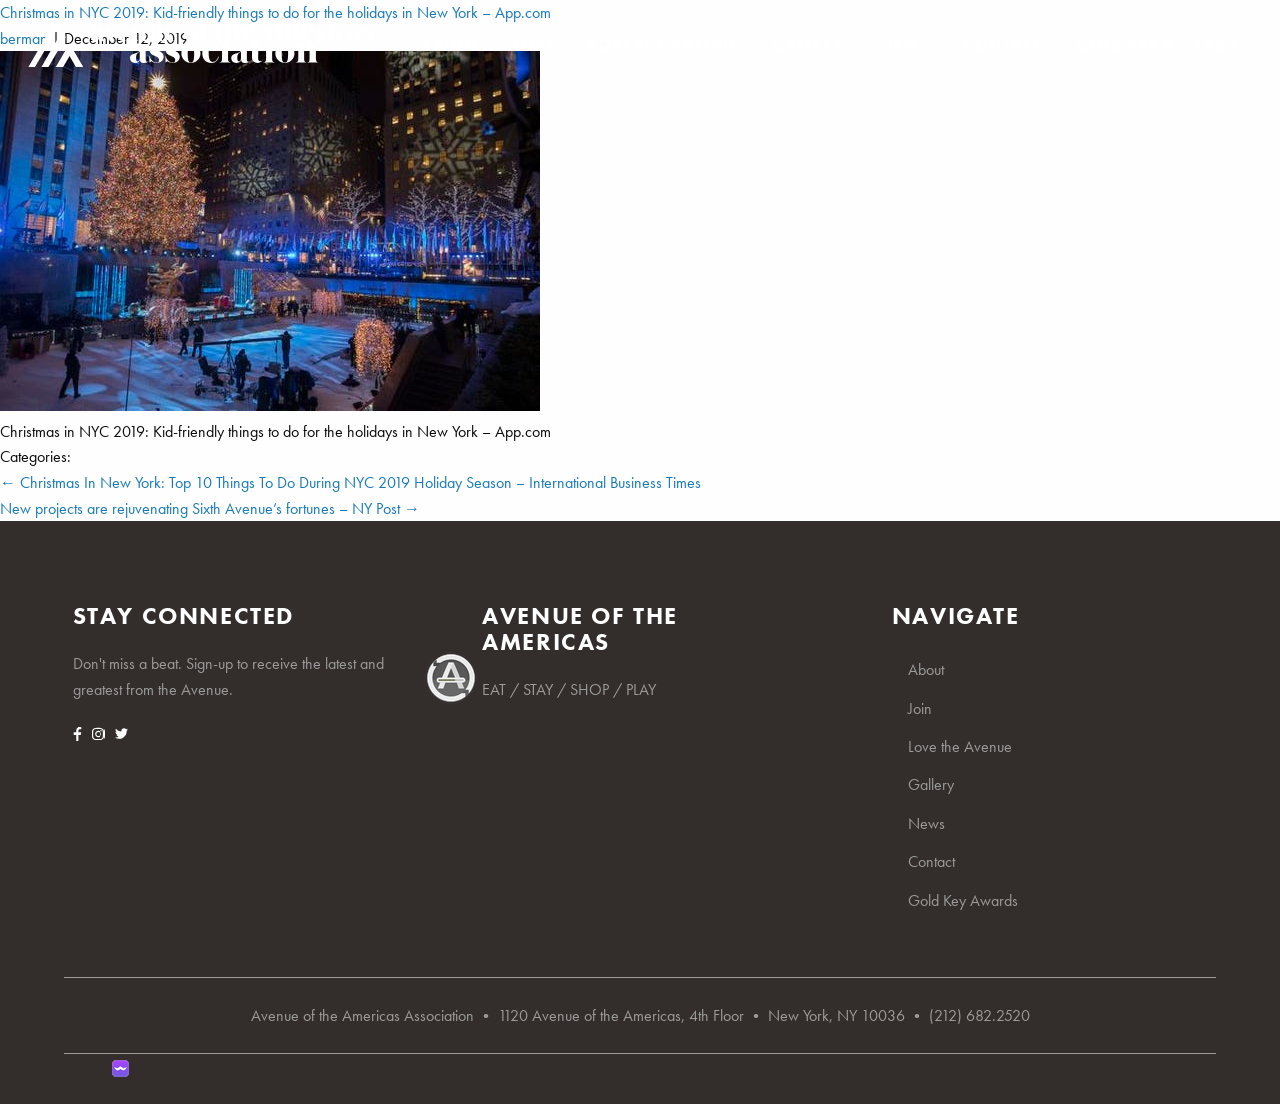 The image size is (1280, 1104). What do you see at coordinates (120, 1068) in the screenshot?
I see `open ferdium messaging aggregator app` at bounding box center [120, 1068].